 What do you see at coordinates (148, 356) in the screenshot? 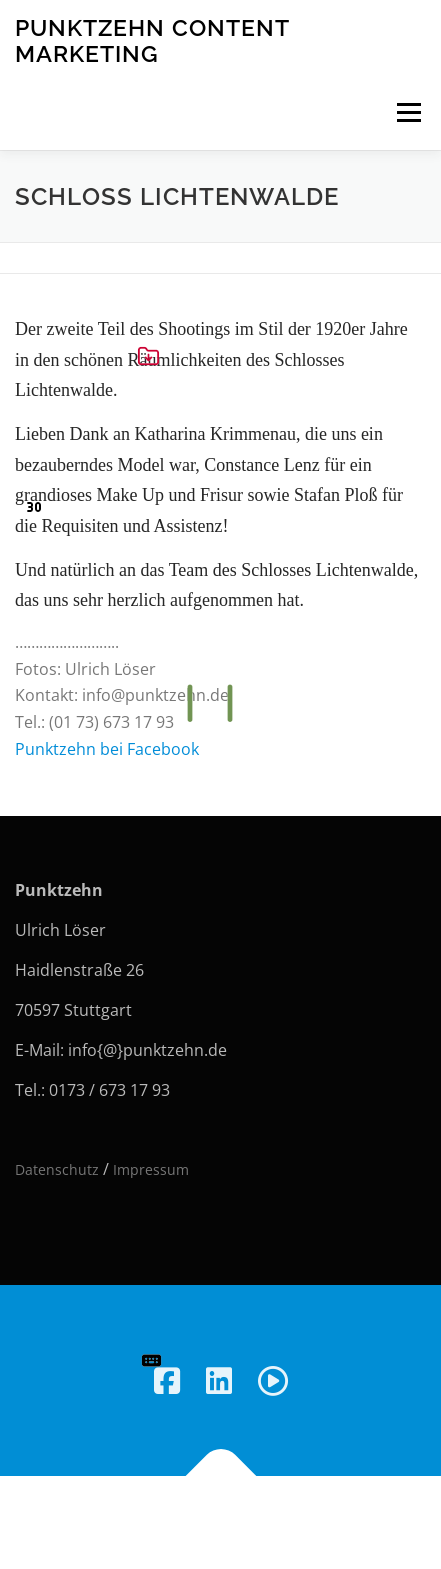
I see `download to folder` at bounding box center [148, 356].